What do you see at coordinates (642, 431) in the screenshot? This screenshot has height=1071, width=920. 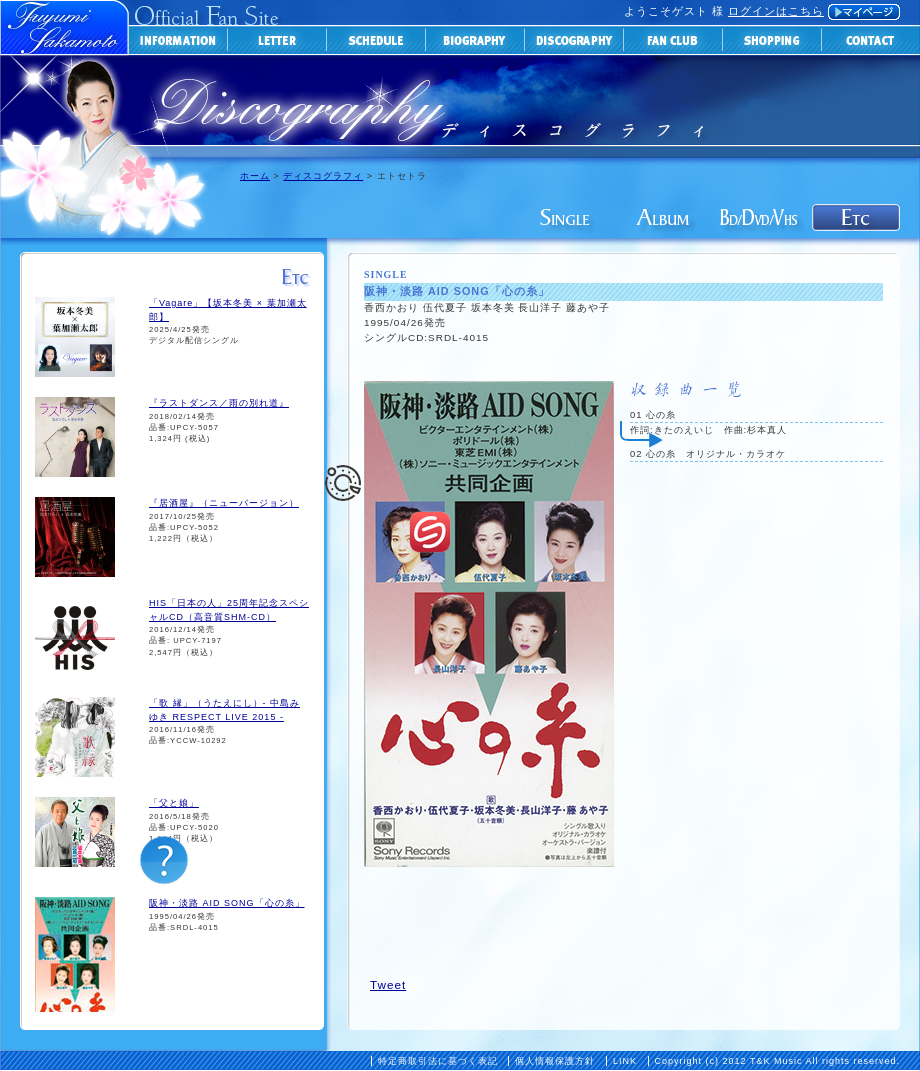 I see `forward an email message` at bounding box center [642, 431].